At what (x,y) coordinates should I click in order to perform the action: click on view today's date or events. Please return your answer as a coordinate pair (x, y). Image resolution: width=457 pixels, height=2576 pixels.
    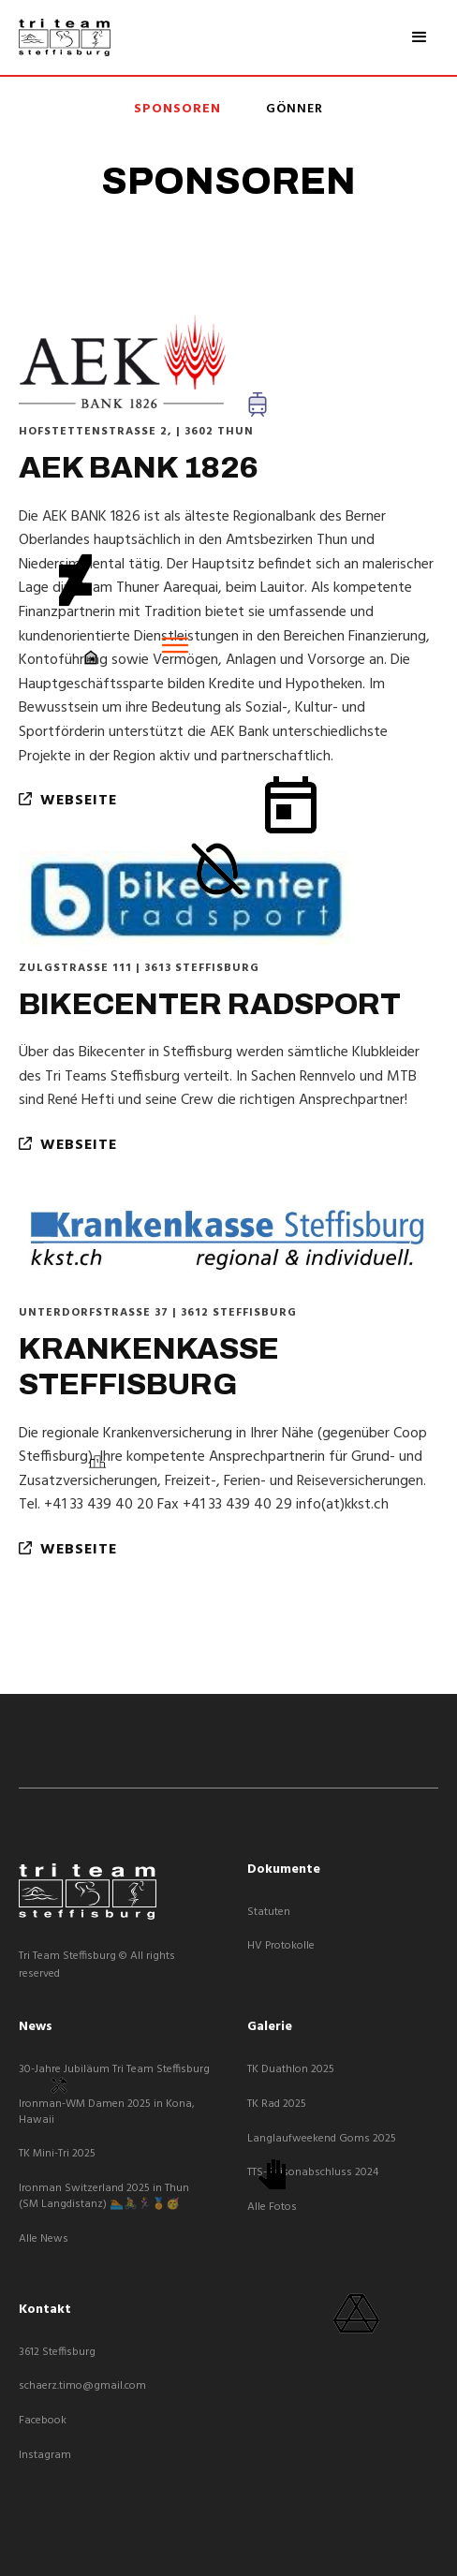
    Looking at the image, I should click on (290, 807).